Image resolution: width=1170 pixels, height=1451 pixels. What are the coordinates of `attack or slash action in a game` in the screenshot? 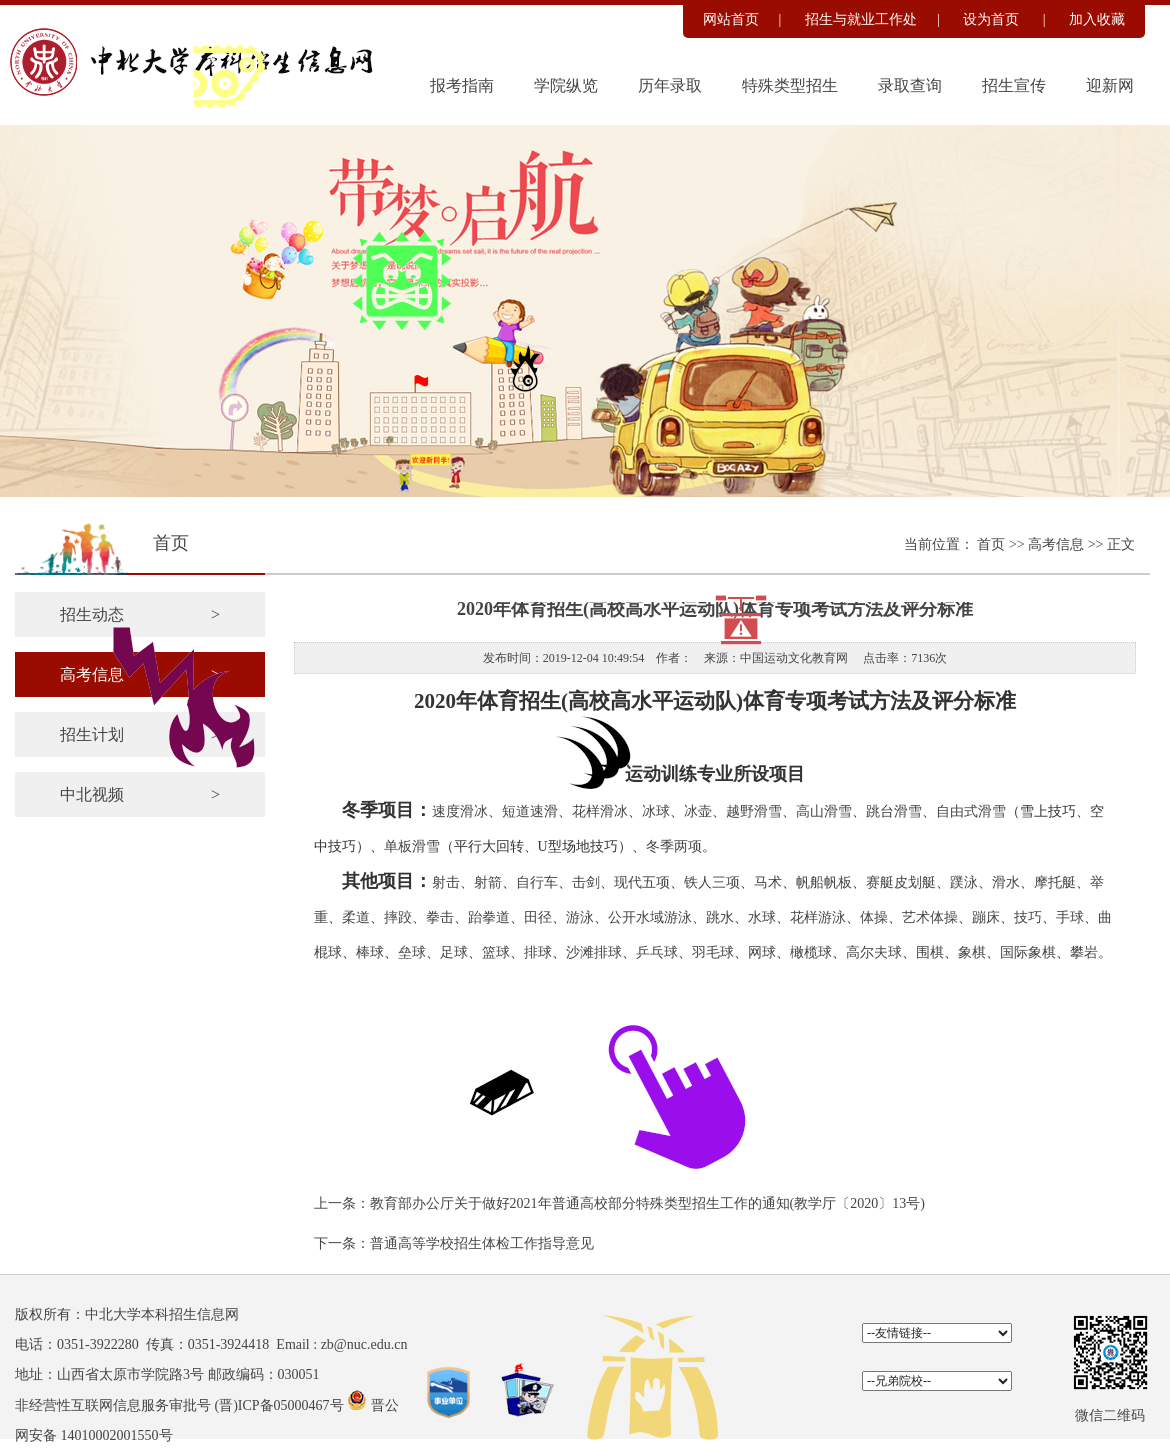 It's located at (593, 753).